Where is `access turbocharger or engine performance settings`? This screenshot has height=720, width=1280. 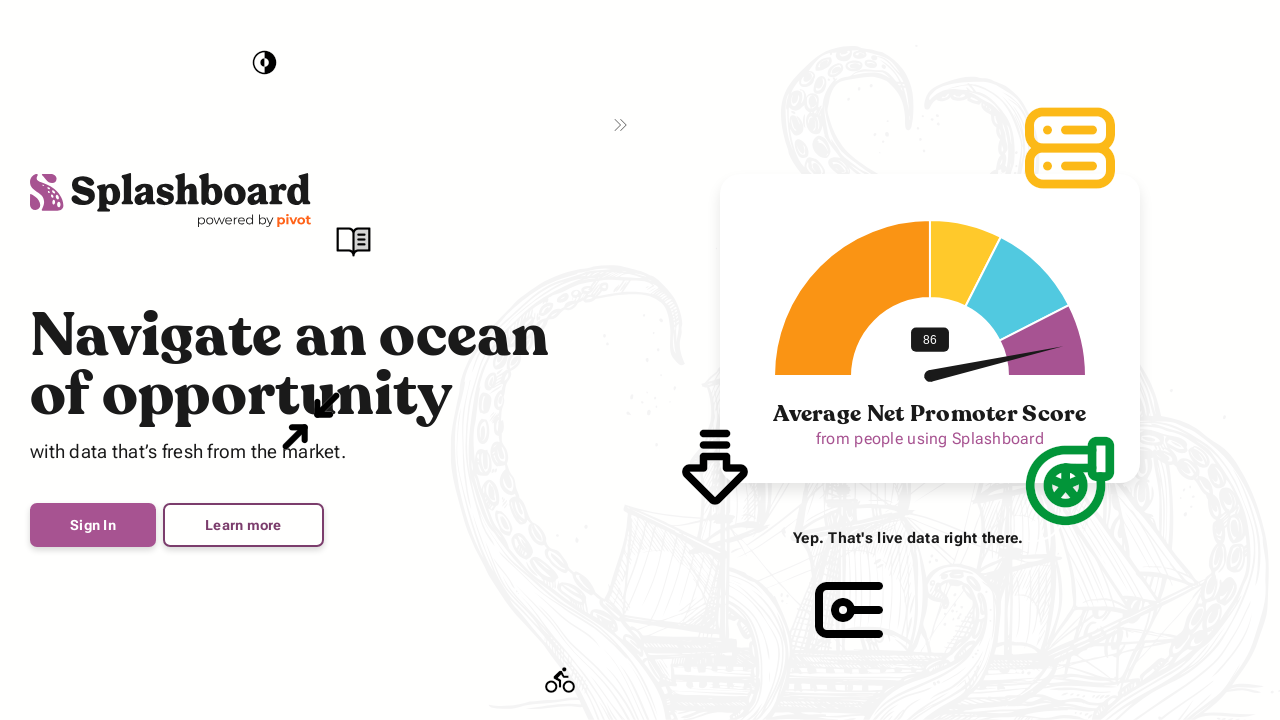
access turbocharger or engine performance settings is located at coordinates (1070, 481).